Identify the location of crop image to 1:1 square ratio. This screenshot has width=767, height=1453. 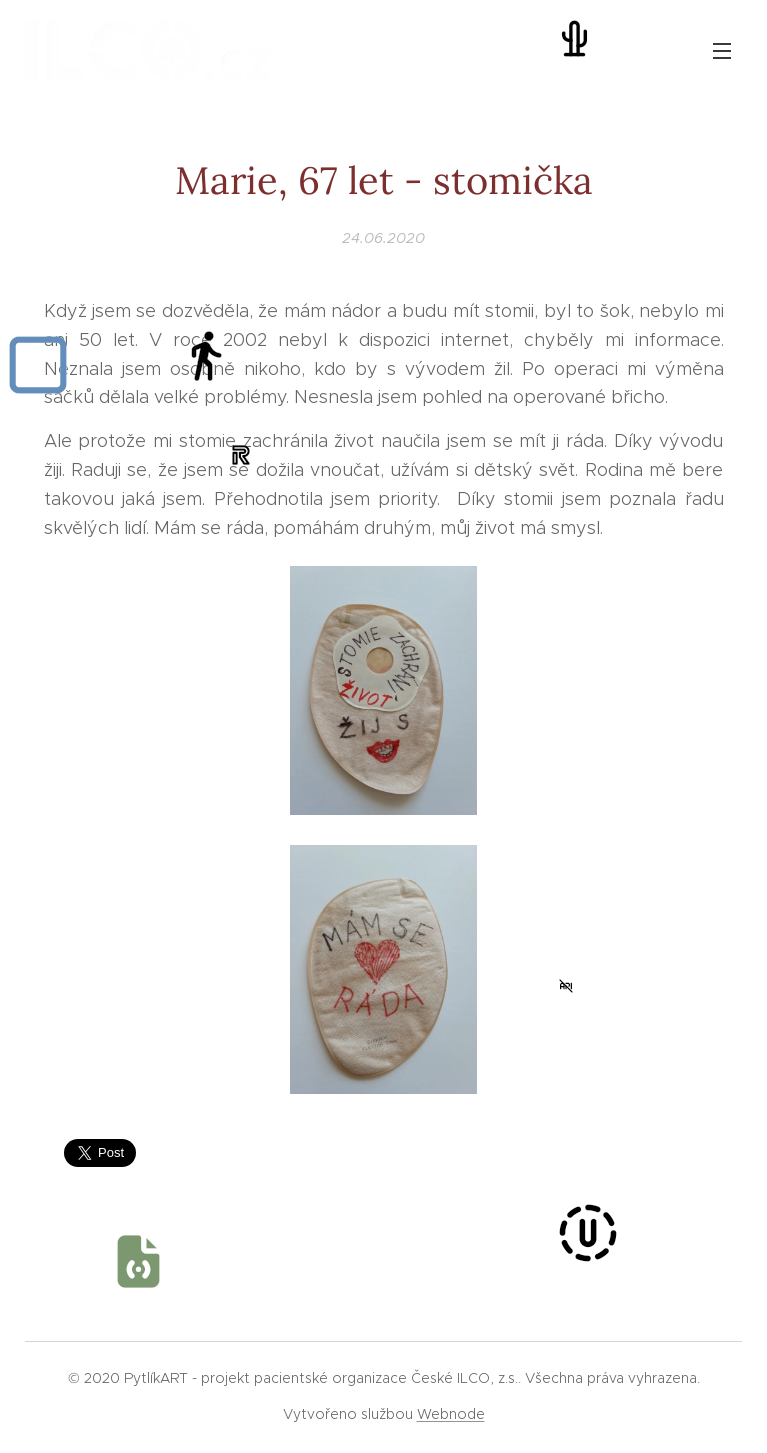
(38, 365).